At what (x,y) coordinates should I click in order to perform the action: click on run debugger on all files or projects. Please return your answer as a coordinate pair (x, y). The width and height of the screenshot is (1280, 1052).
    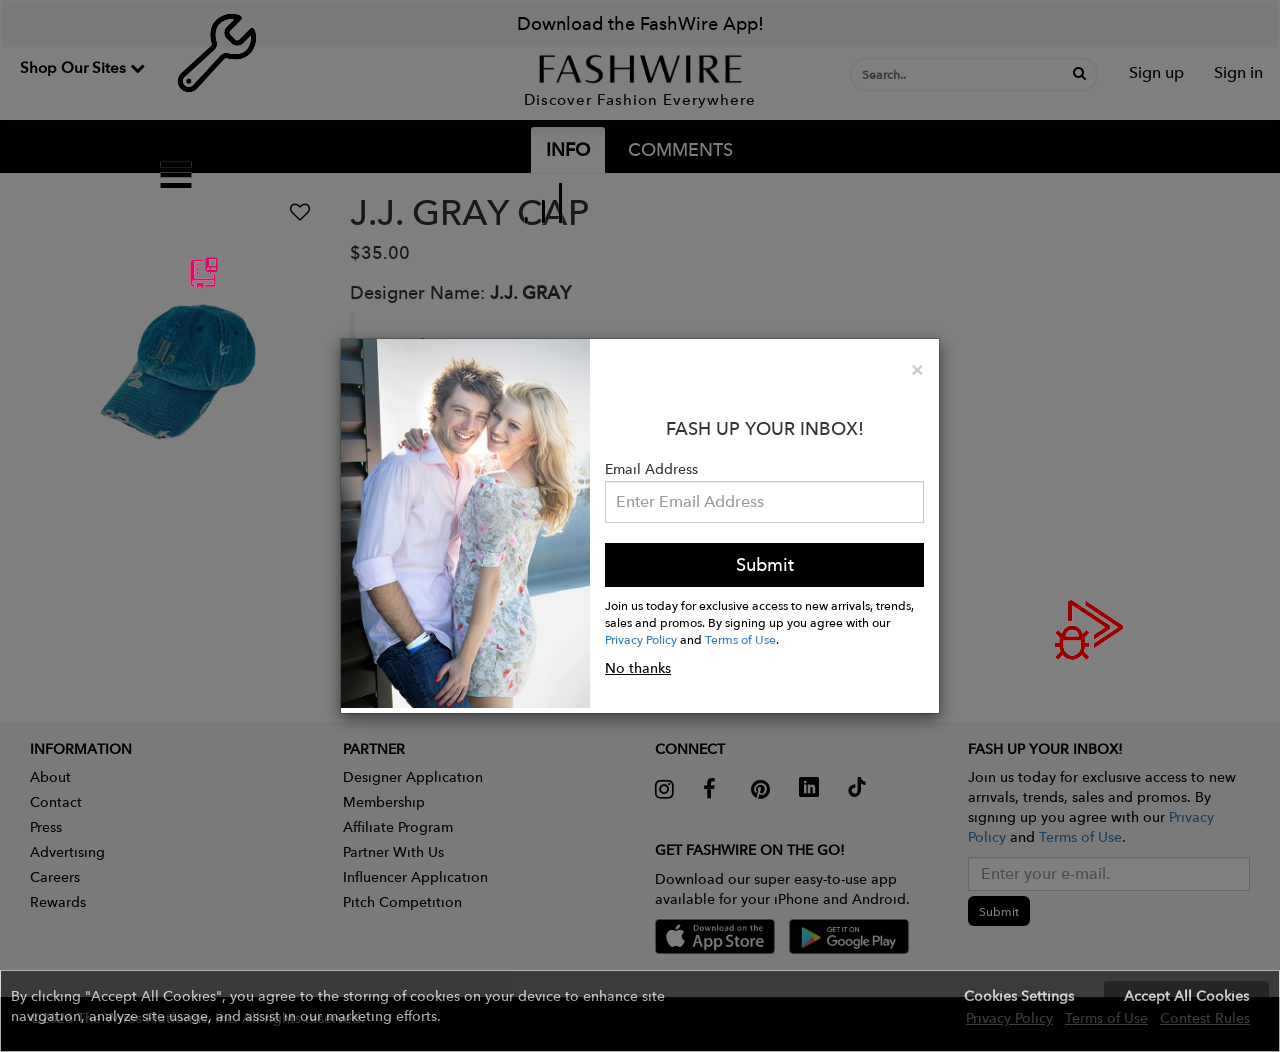
    Looking at the image, I should click on (1089, 625).